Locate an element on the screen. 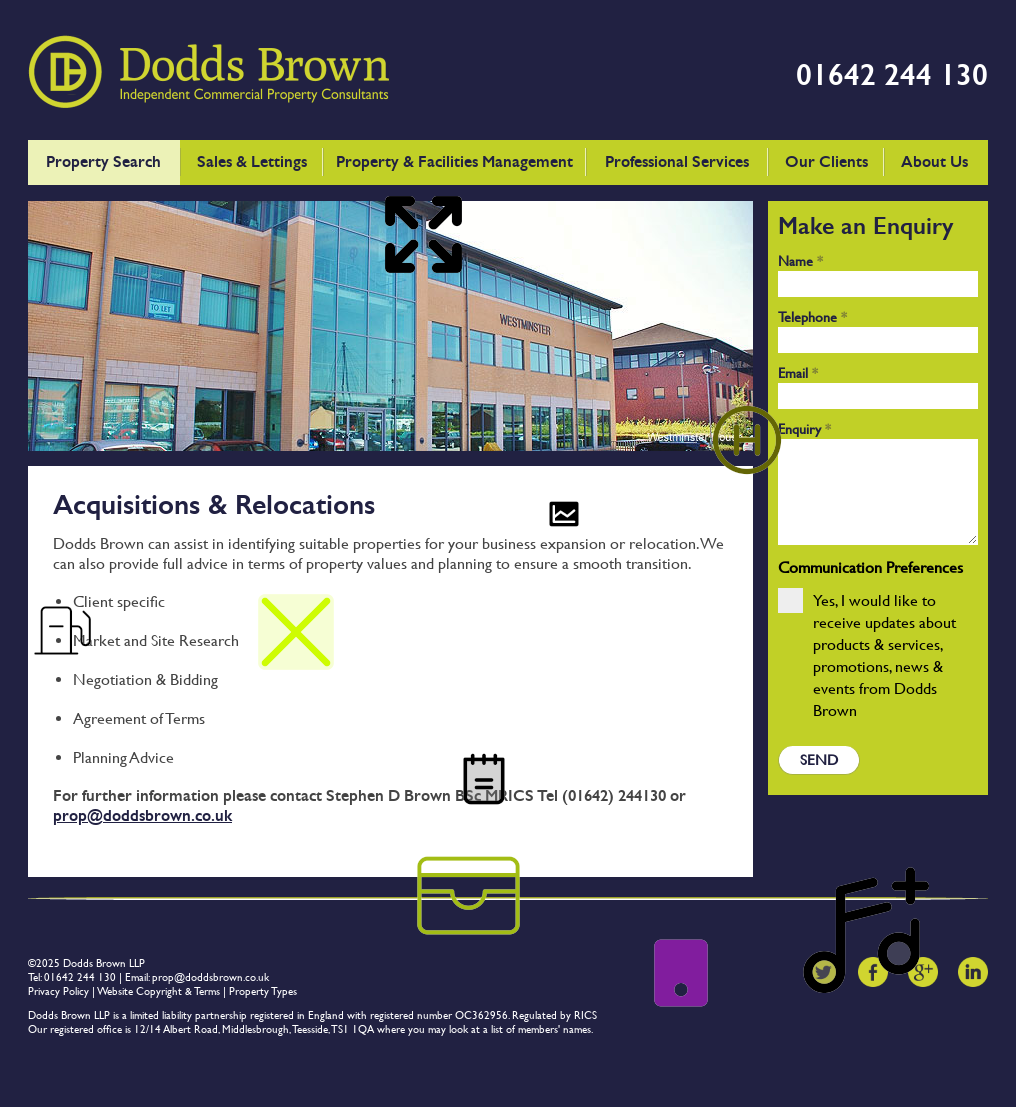 Image resolution: width=1016 pixels, height=1107 pixels. add a new song to your library is located at coordinates (868, 932).